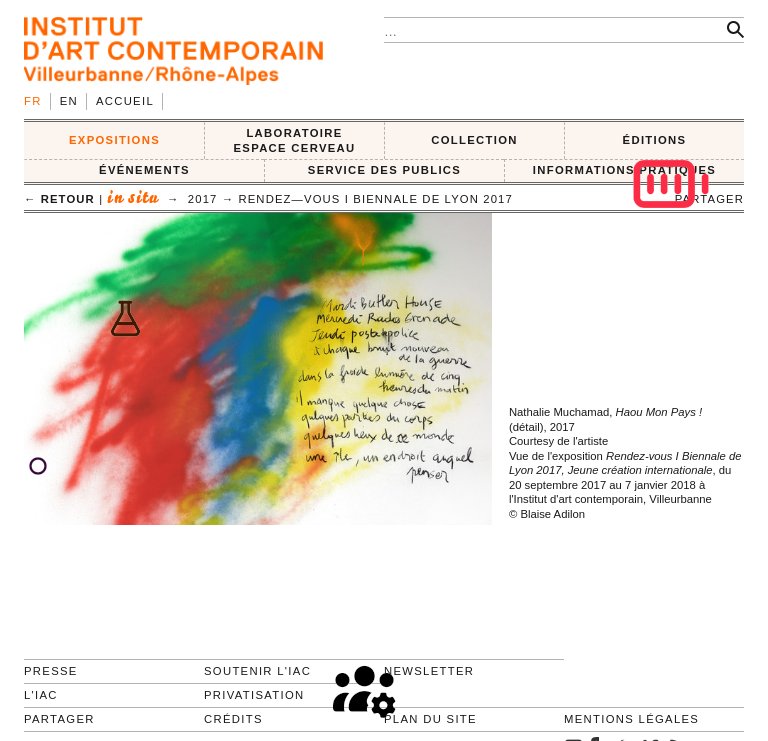  What do you see at coordinates (125, 318) in the screenshot?
I see `access science or laboratory features` at bounding box center [125, 318].